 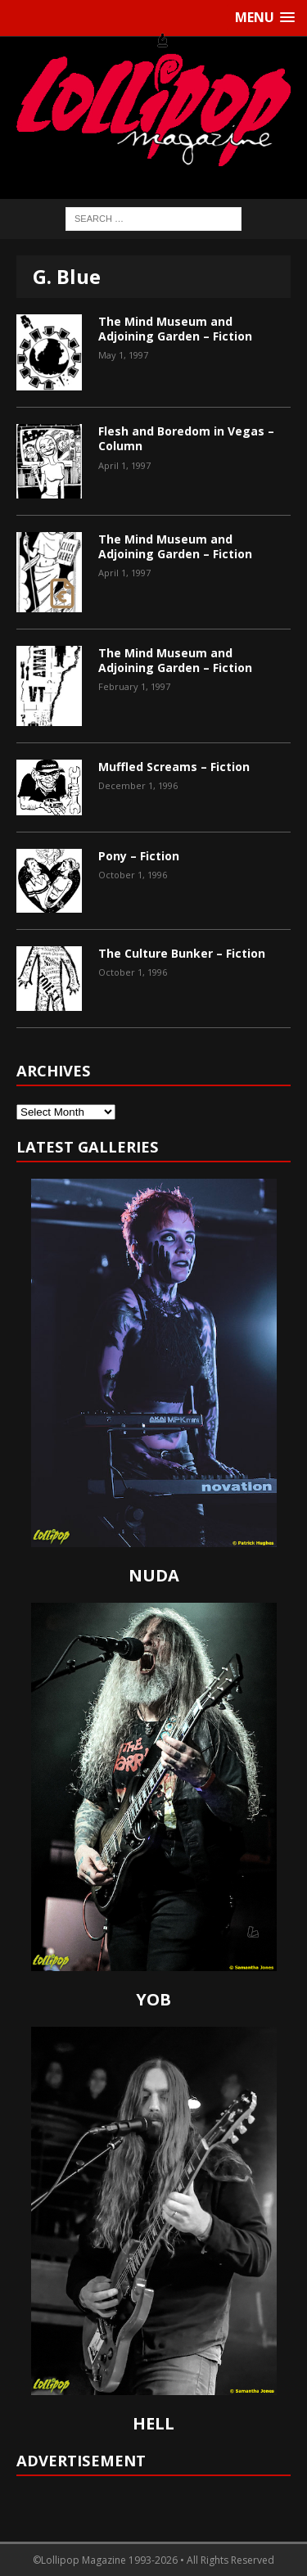 What do you see at coordinates (252, 1932) in the screenshot?
I see `access color palette or theme options` at bounding box center [252, 1932].